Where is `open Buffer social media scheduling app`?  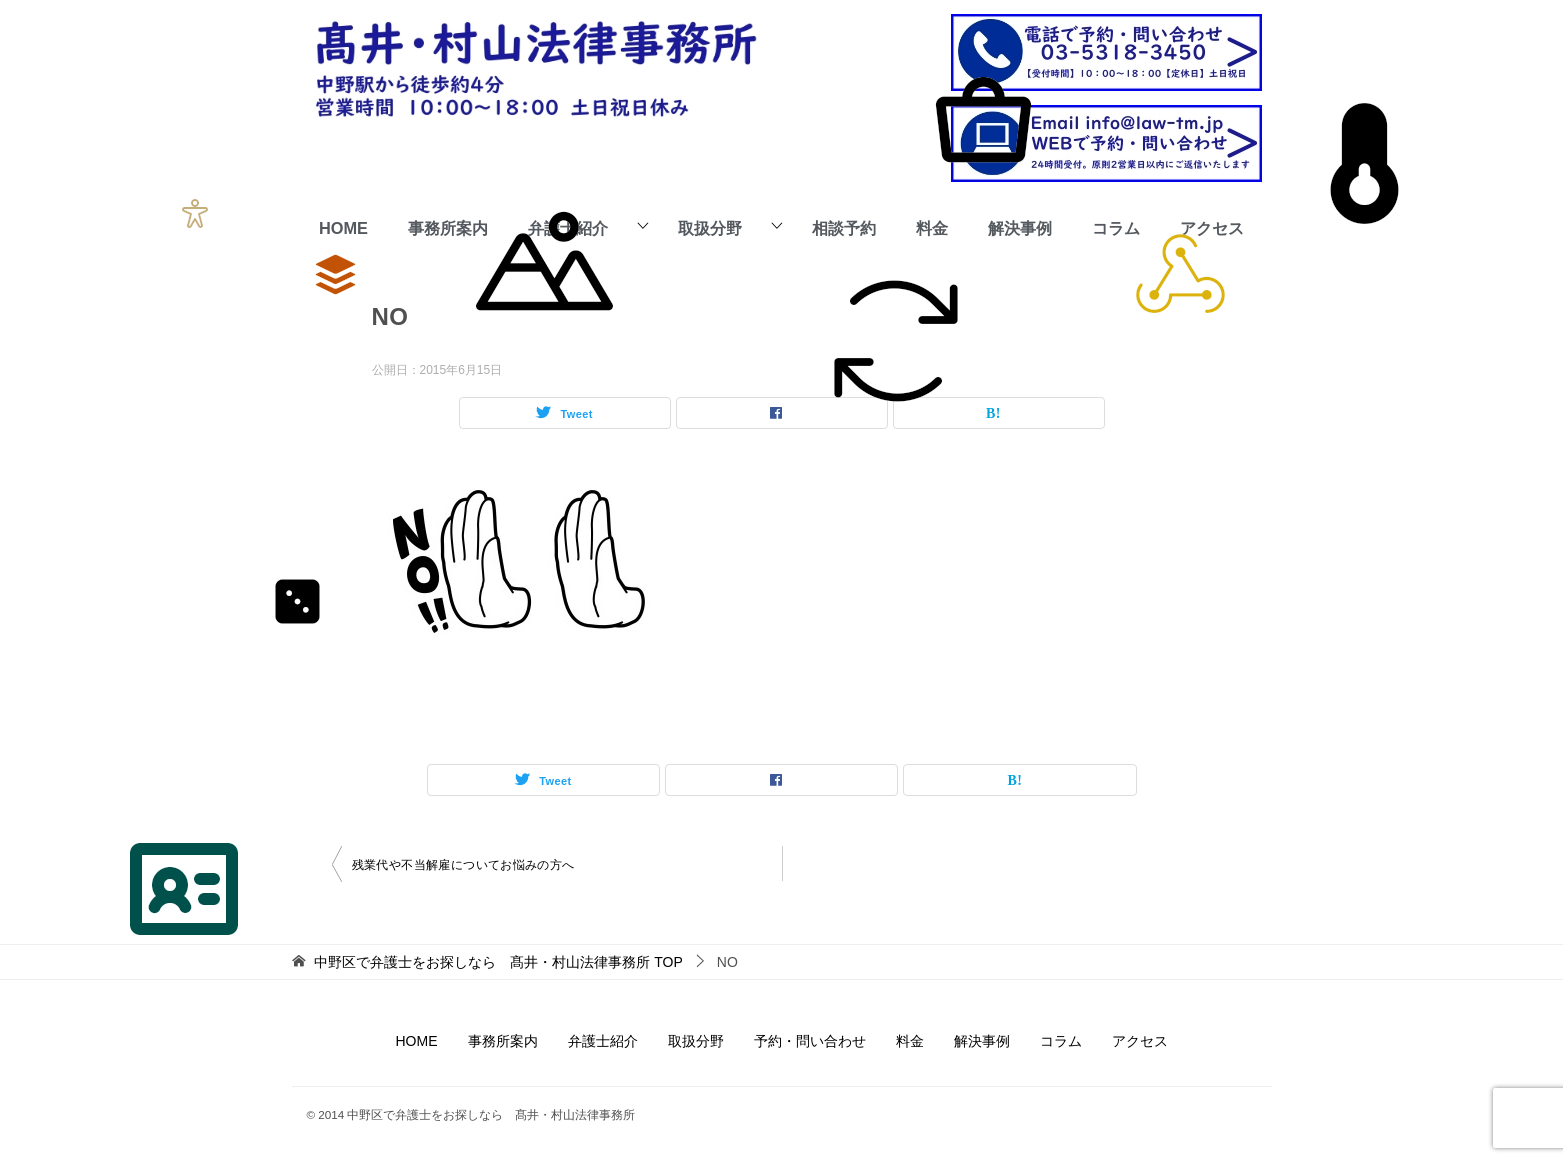 open Buffer social media scheduling app is located at coordinates (335, 274).